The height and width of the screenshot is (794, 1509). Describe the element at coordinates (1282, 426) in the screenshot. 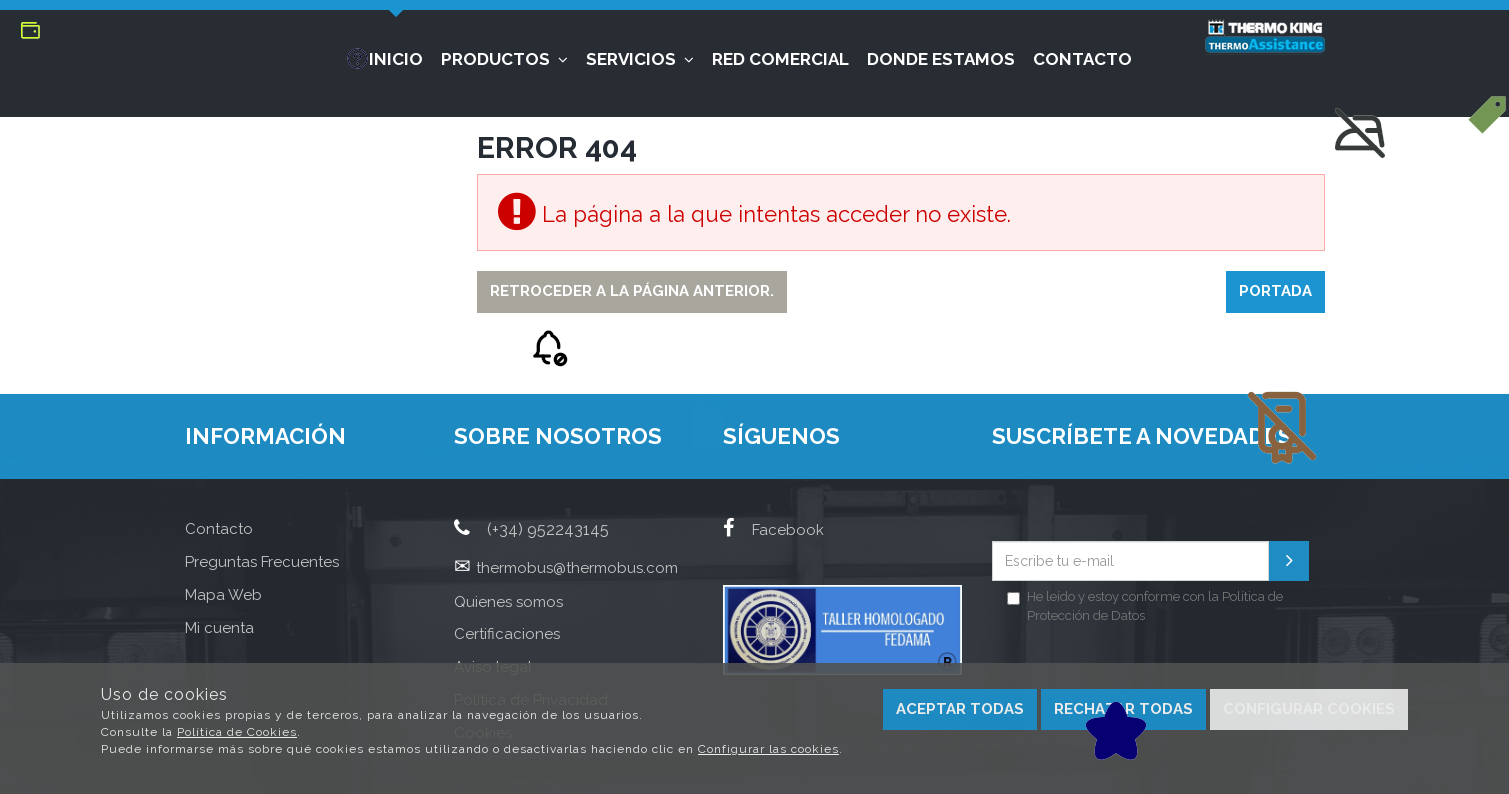

I see `certificate or credential unavailable` at that location.